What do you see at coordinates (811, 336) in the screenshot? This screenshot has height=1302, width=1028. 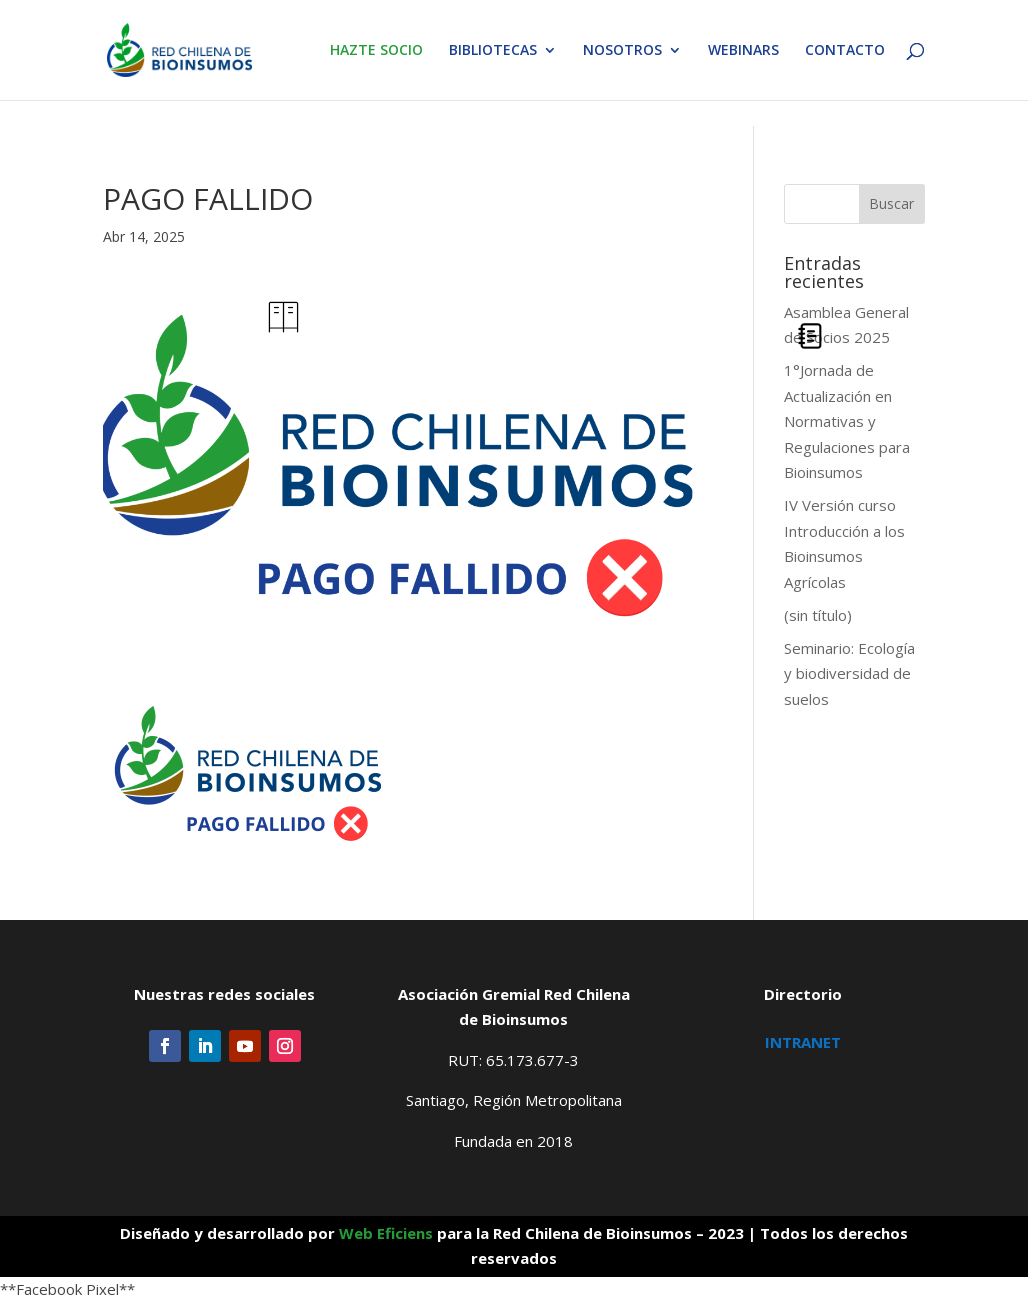 I see `open your notes or notebook` at bounding box center [811, 336].